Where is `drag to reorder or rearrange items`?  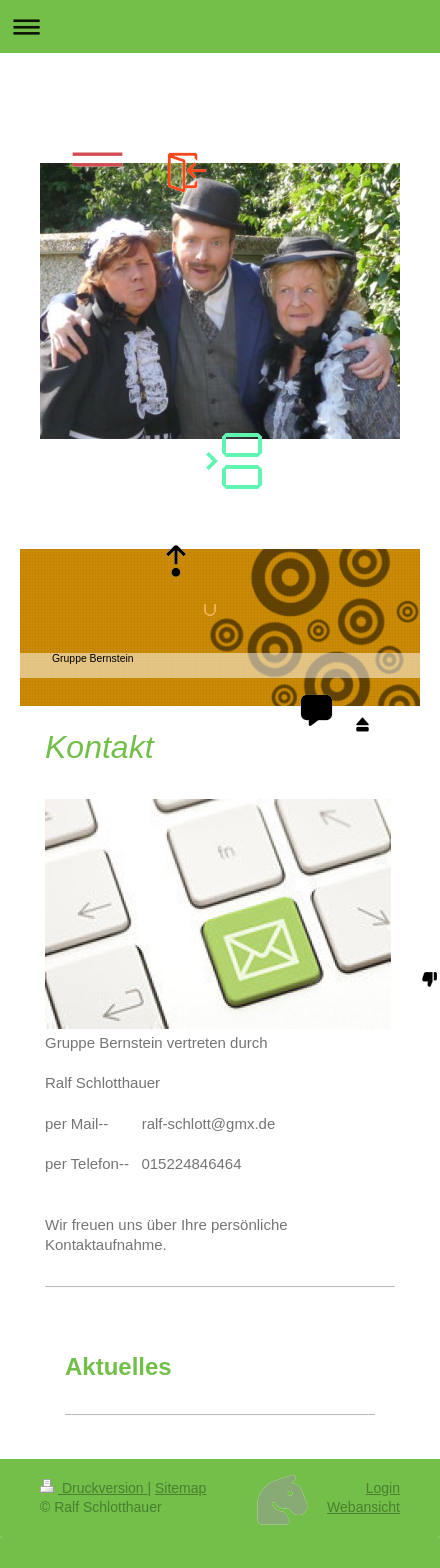
drag to reorder or rearrange items is located at coordinates (97, 159).